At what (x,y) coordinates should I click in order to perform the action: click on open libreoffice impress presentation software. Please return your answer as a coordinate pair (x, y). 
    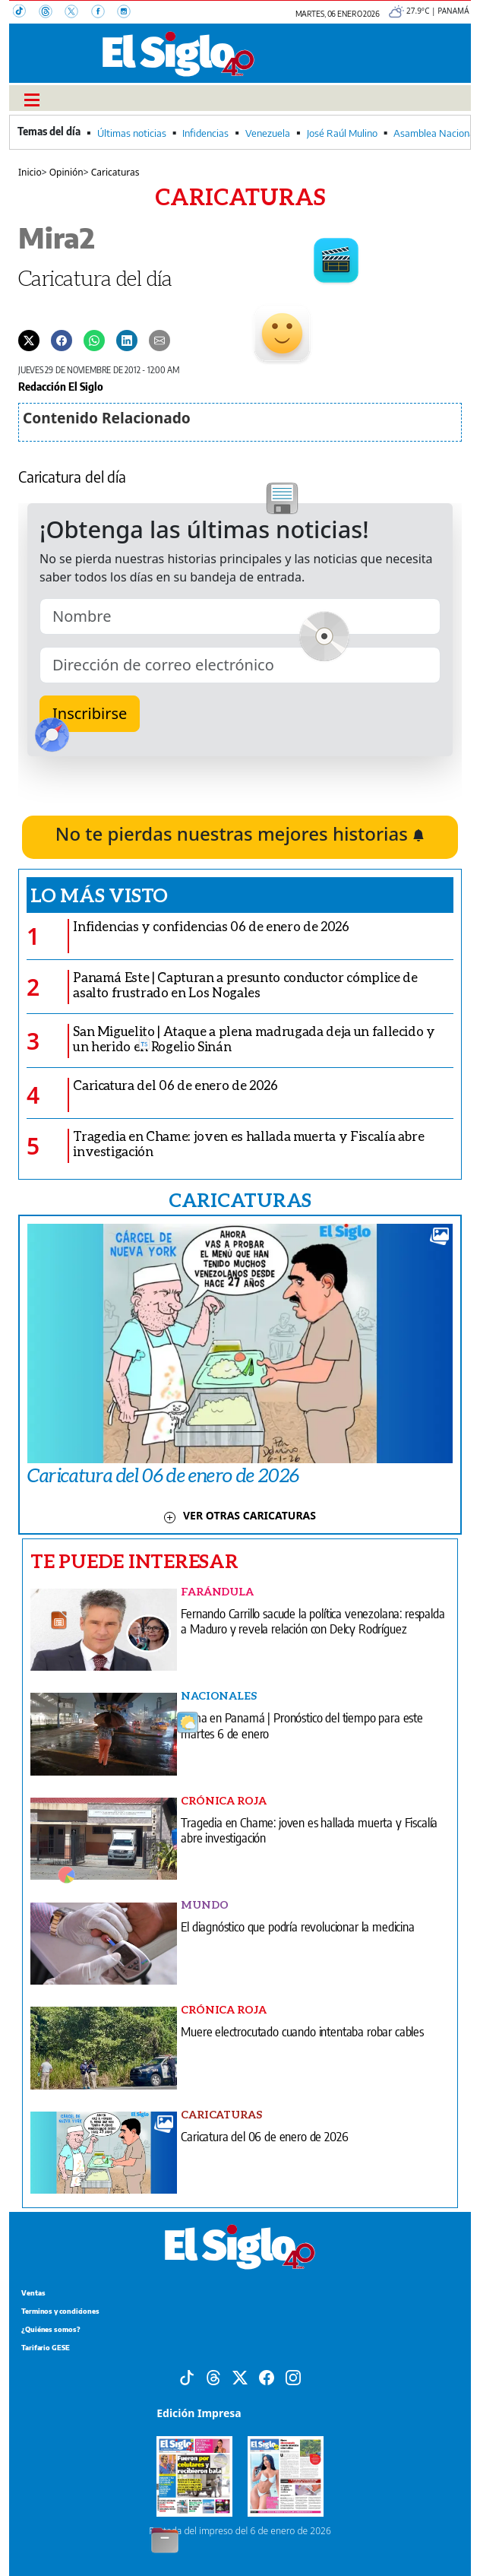
    Looking at the image, I should click on (58, 1620).